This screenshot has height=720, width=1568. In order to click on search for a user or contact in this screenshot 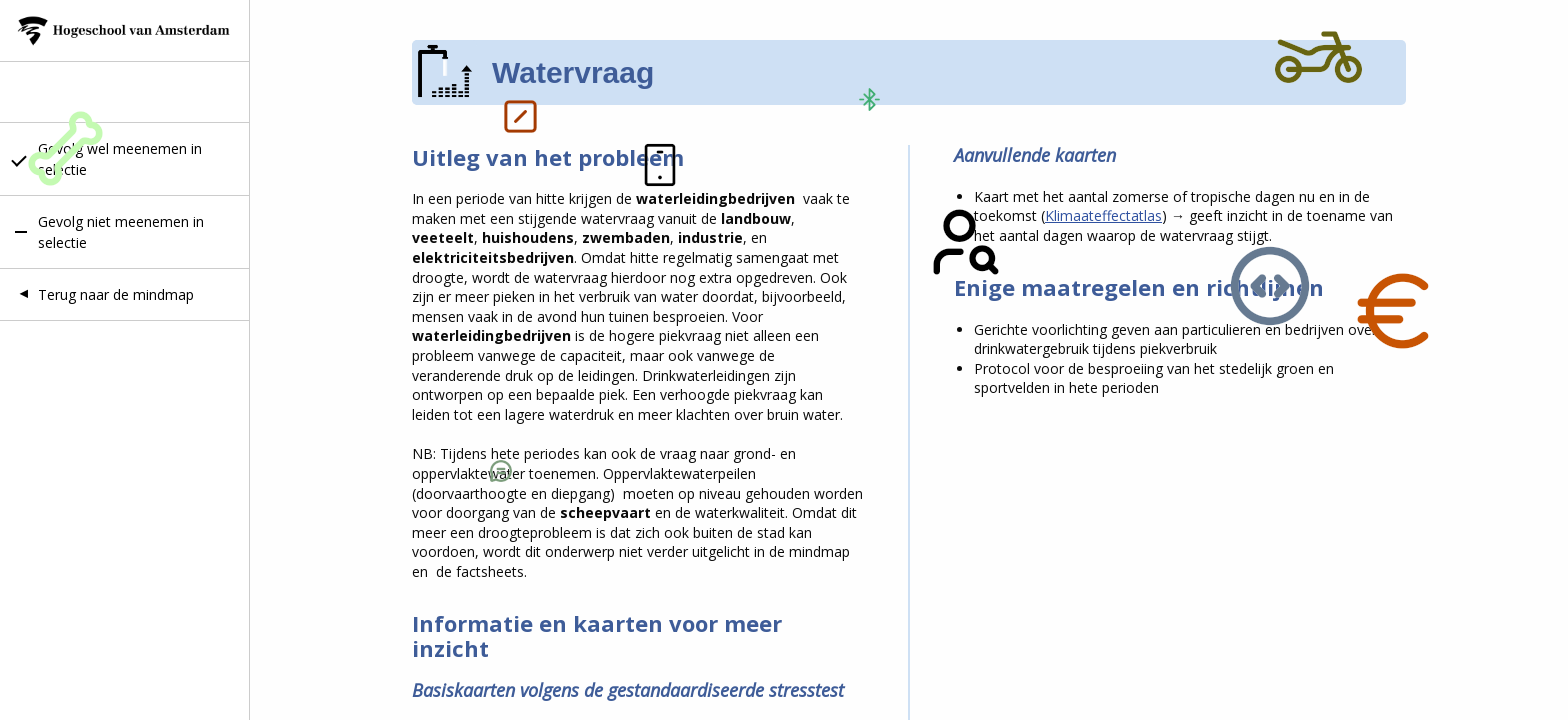, I will do `click(966, 242)`.